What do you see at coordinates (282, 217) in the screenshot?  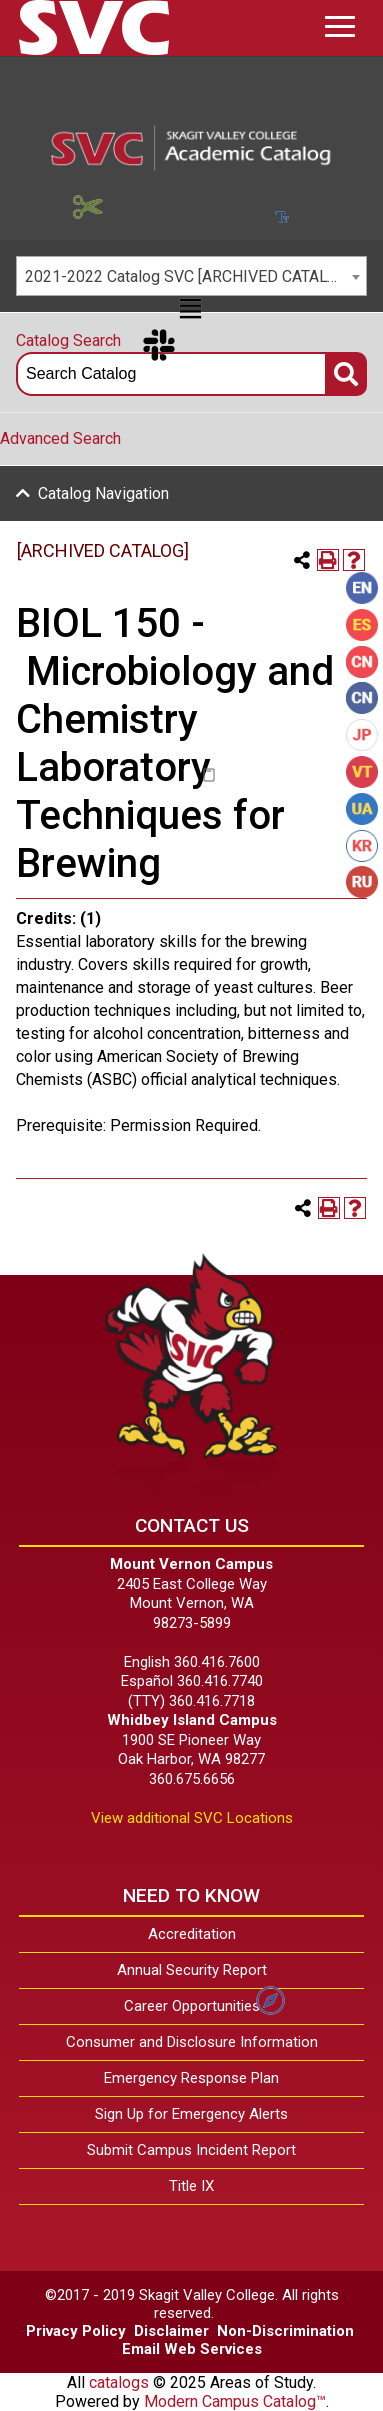 I see `adjust font size settings` at bounding box center [282, 217].